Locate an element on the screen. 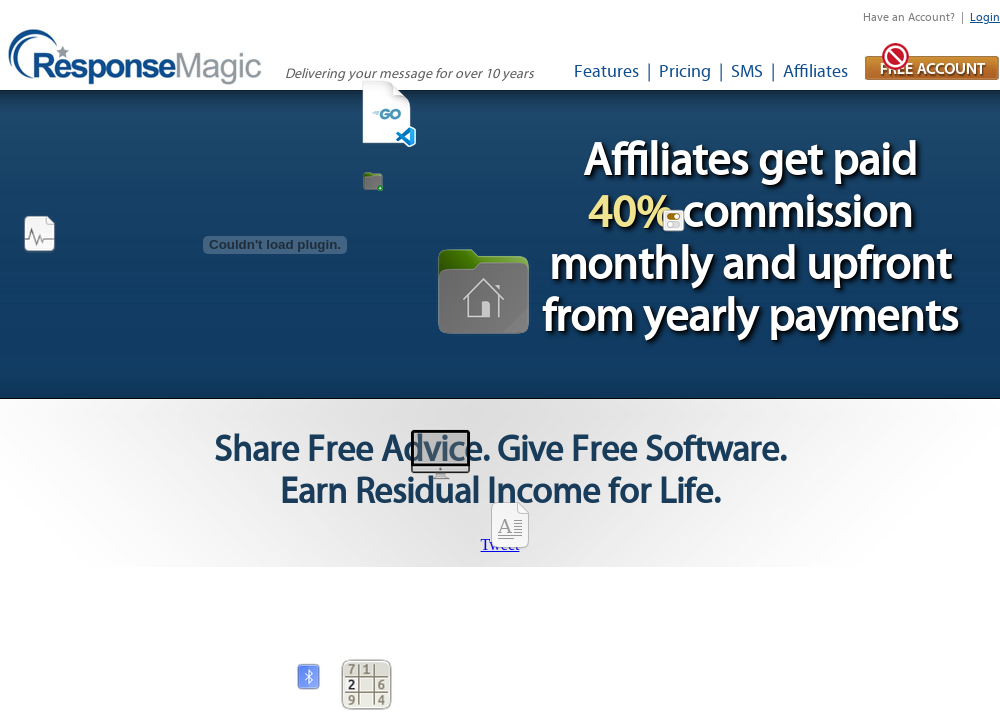 This screenshot has width=1000, height=720. indicates bluetooth is currently enabled and active is located at coordinates (308, 676).